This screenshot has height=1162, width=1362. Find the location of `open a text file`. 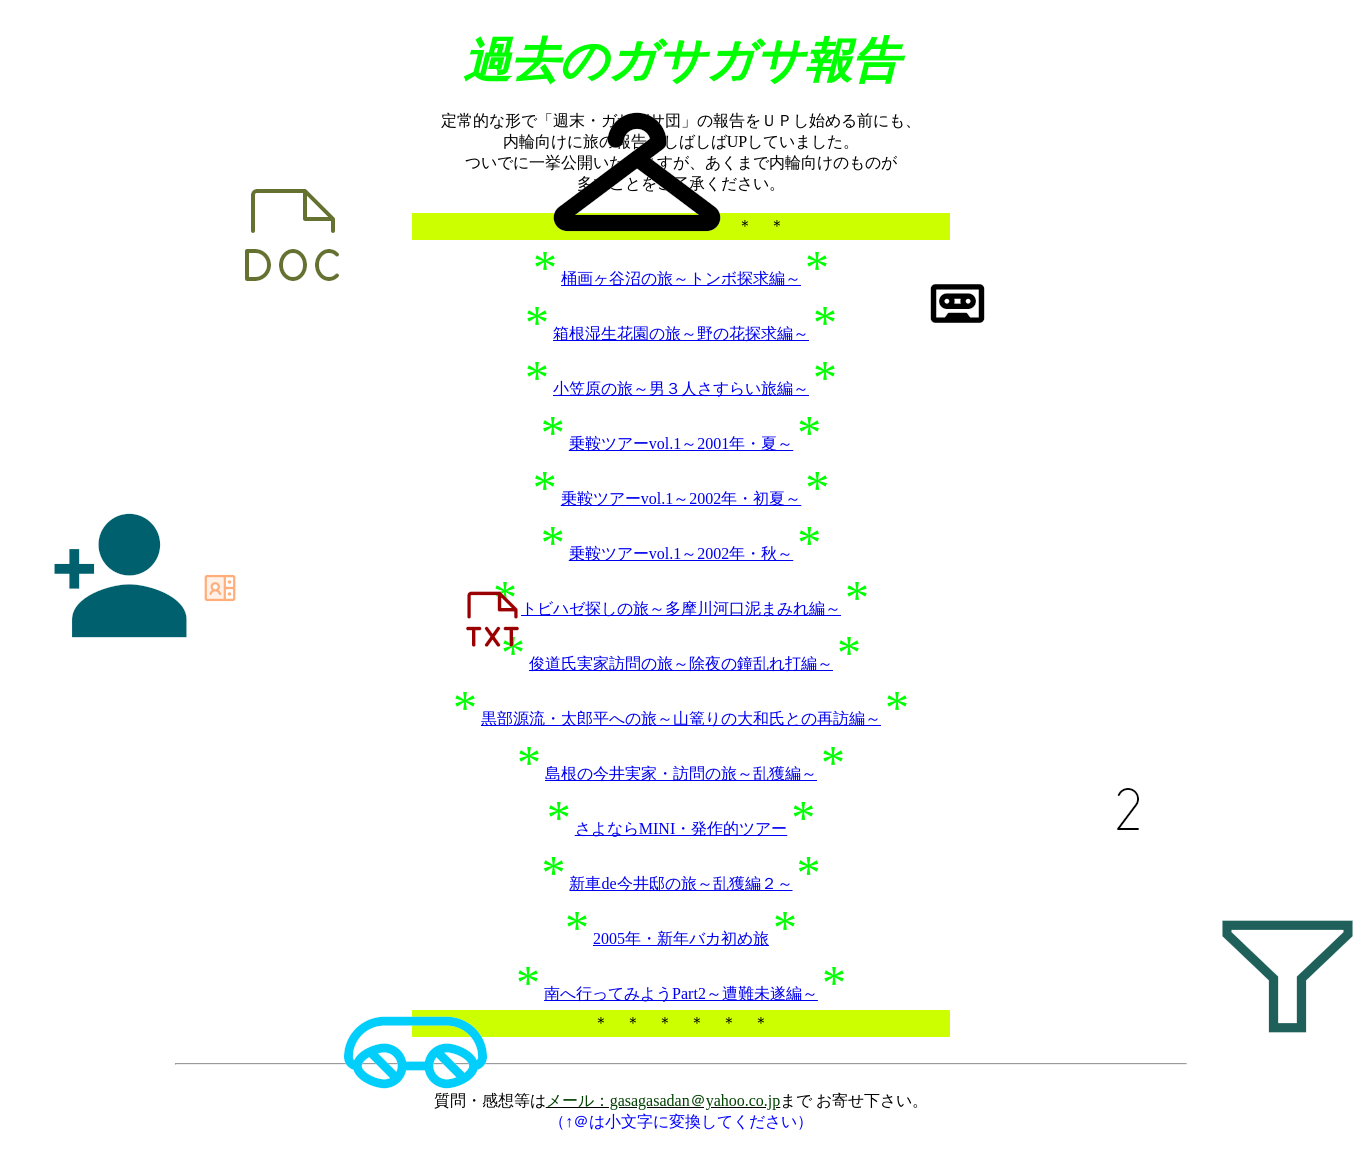

open a text file is located at coordinates (492, 621).